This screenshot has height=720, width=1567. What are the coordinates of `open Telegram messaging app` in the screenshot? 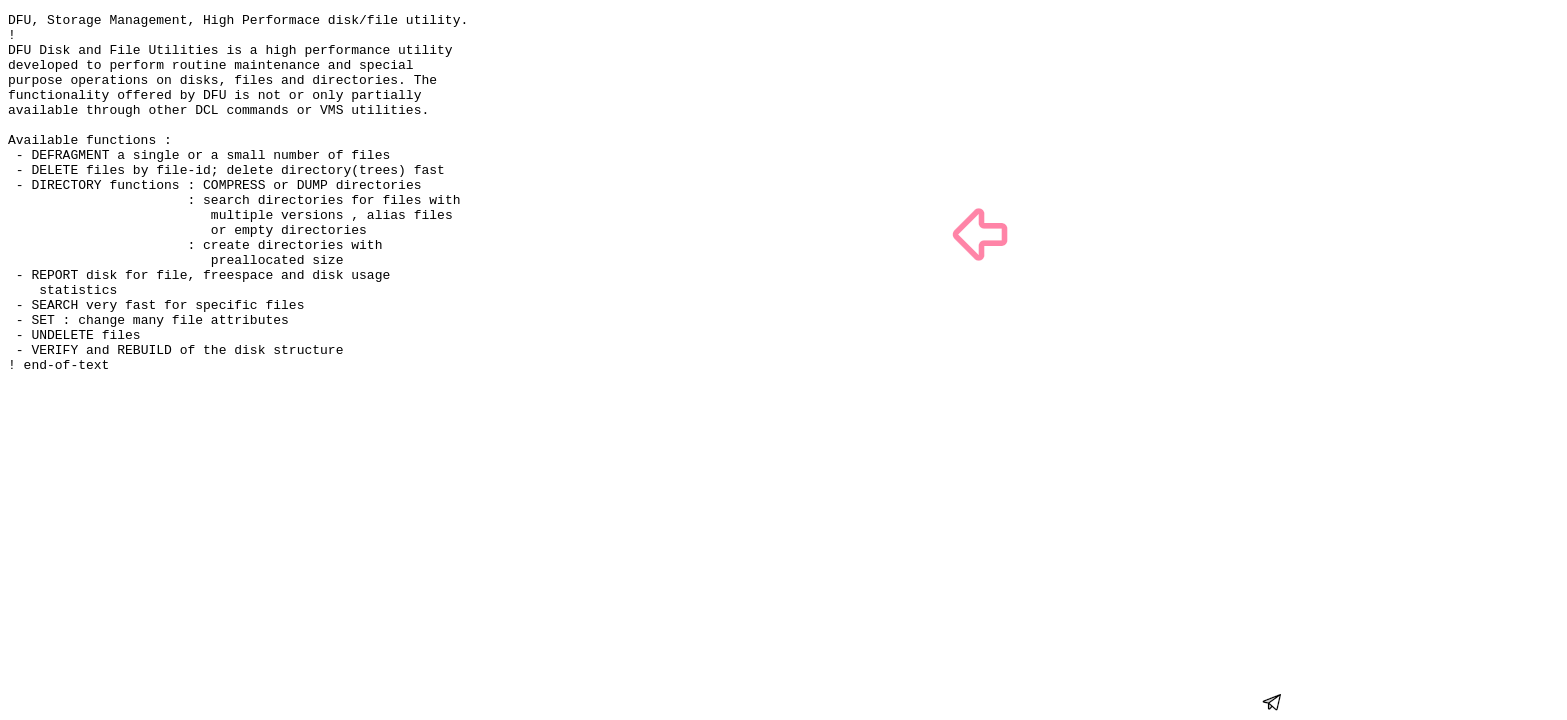 It's located at (1272, 702).